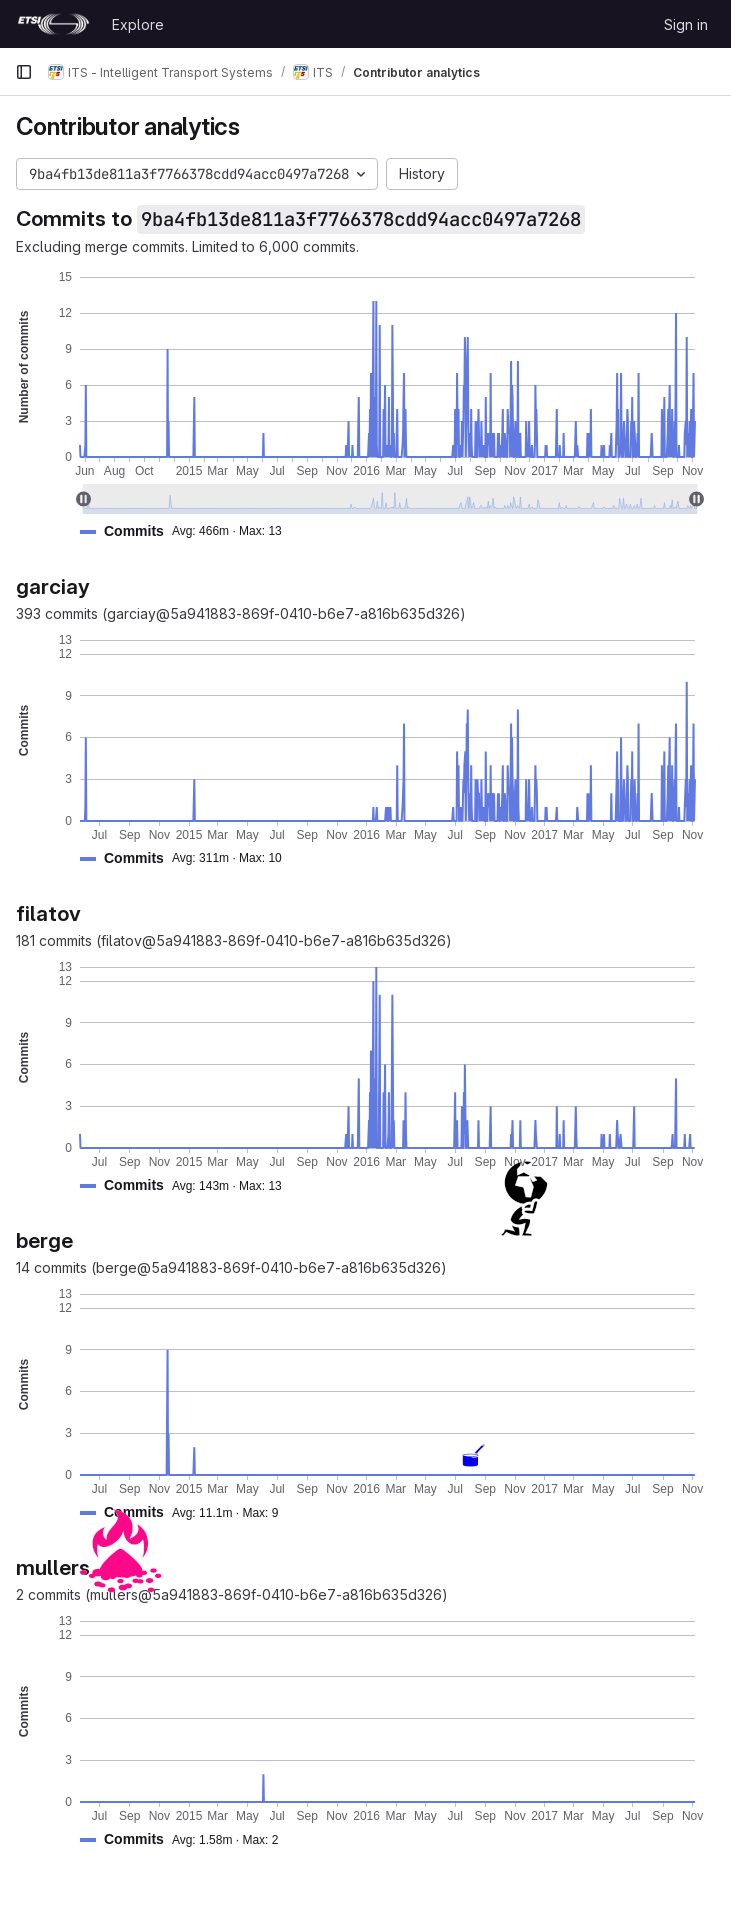 The height and width of the screenshot is (1922, 731). Describe the element at coordinates (121, 1551) in the screenshot. I see `indicates spicy or hot food option` at that location.